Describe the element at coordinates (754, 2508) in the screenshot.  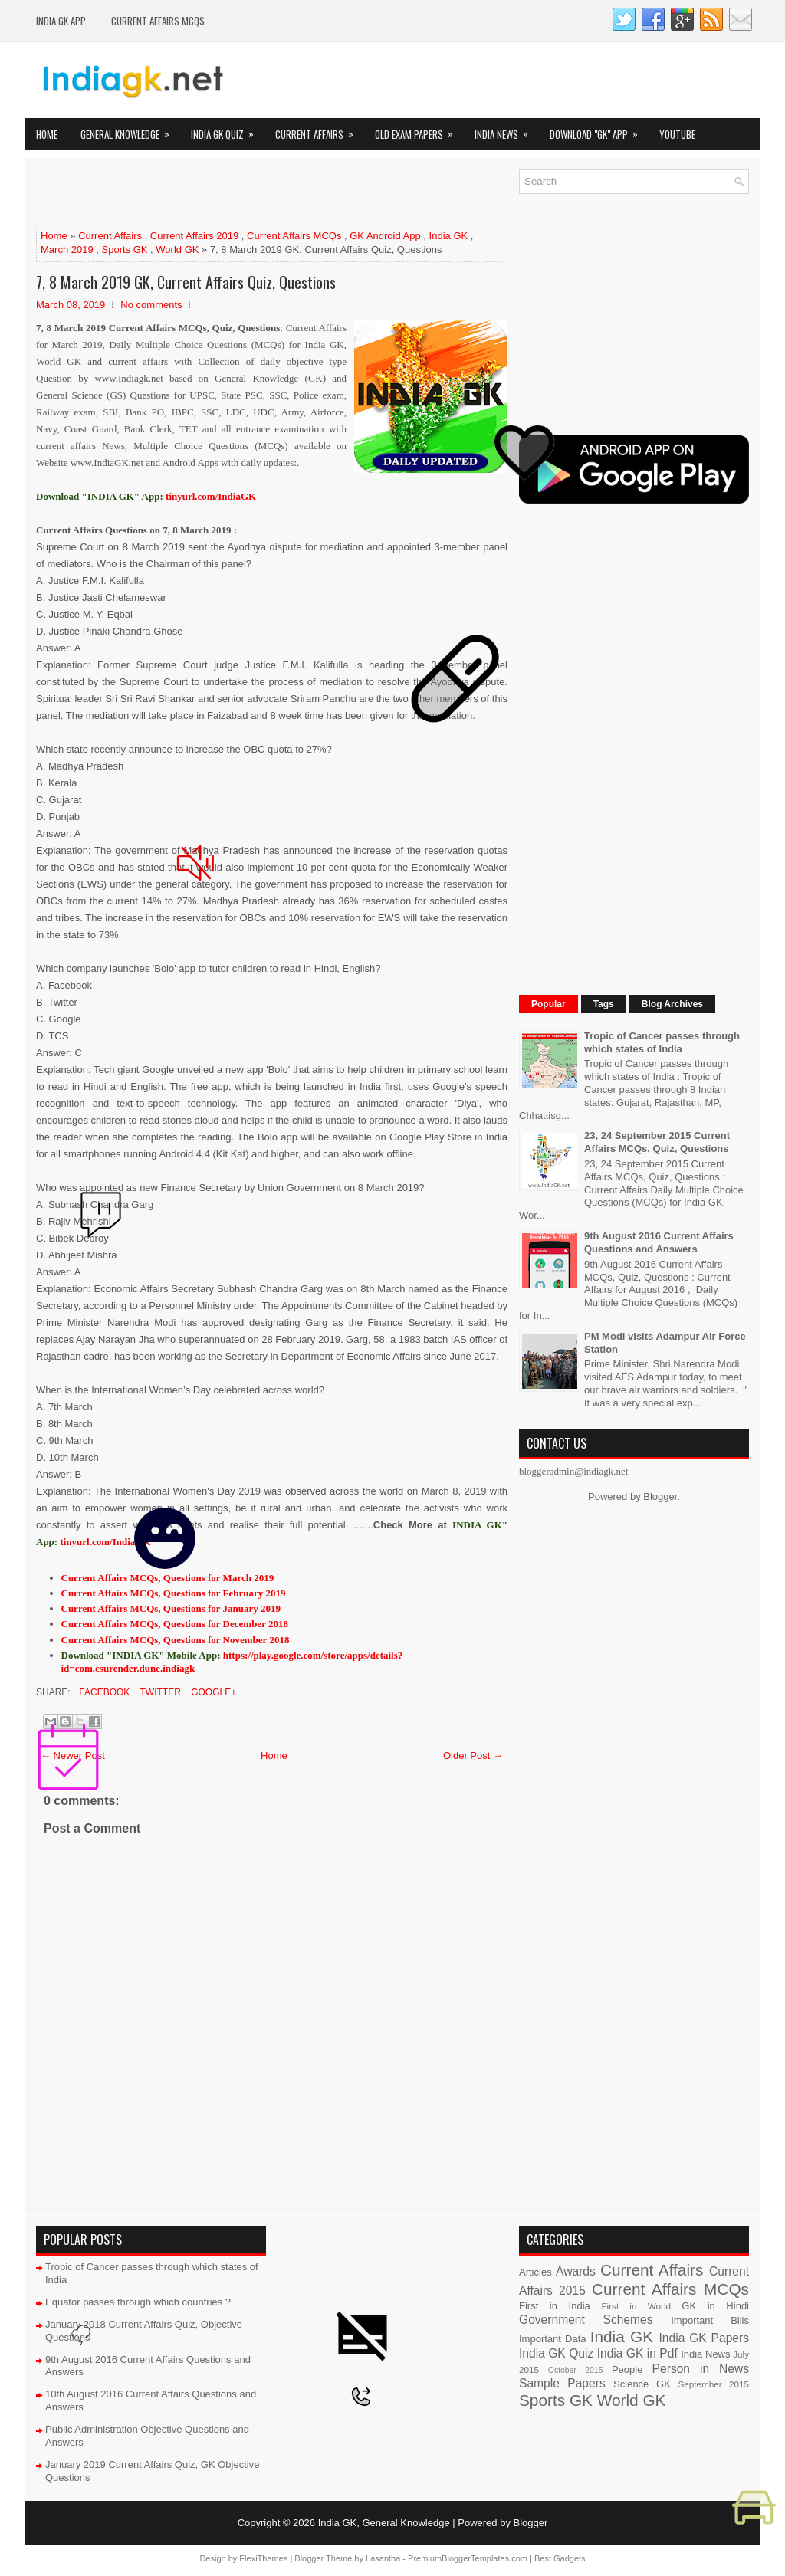
I see `access vehicle or car-related features` at that location.